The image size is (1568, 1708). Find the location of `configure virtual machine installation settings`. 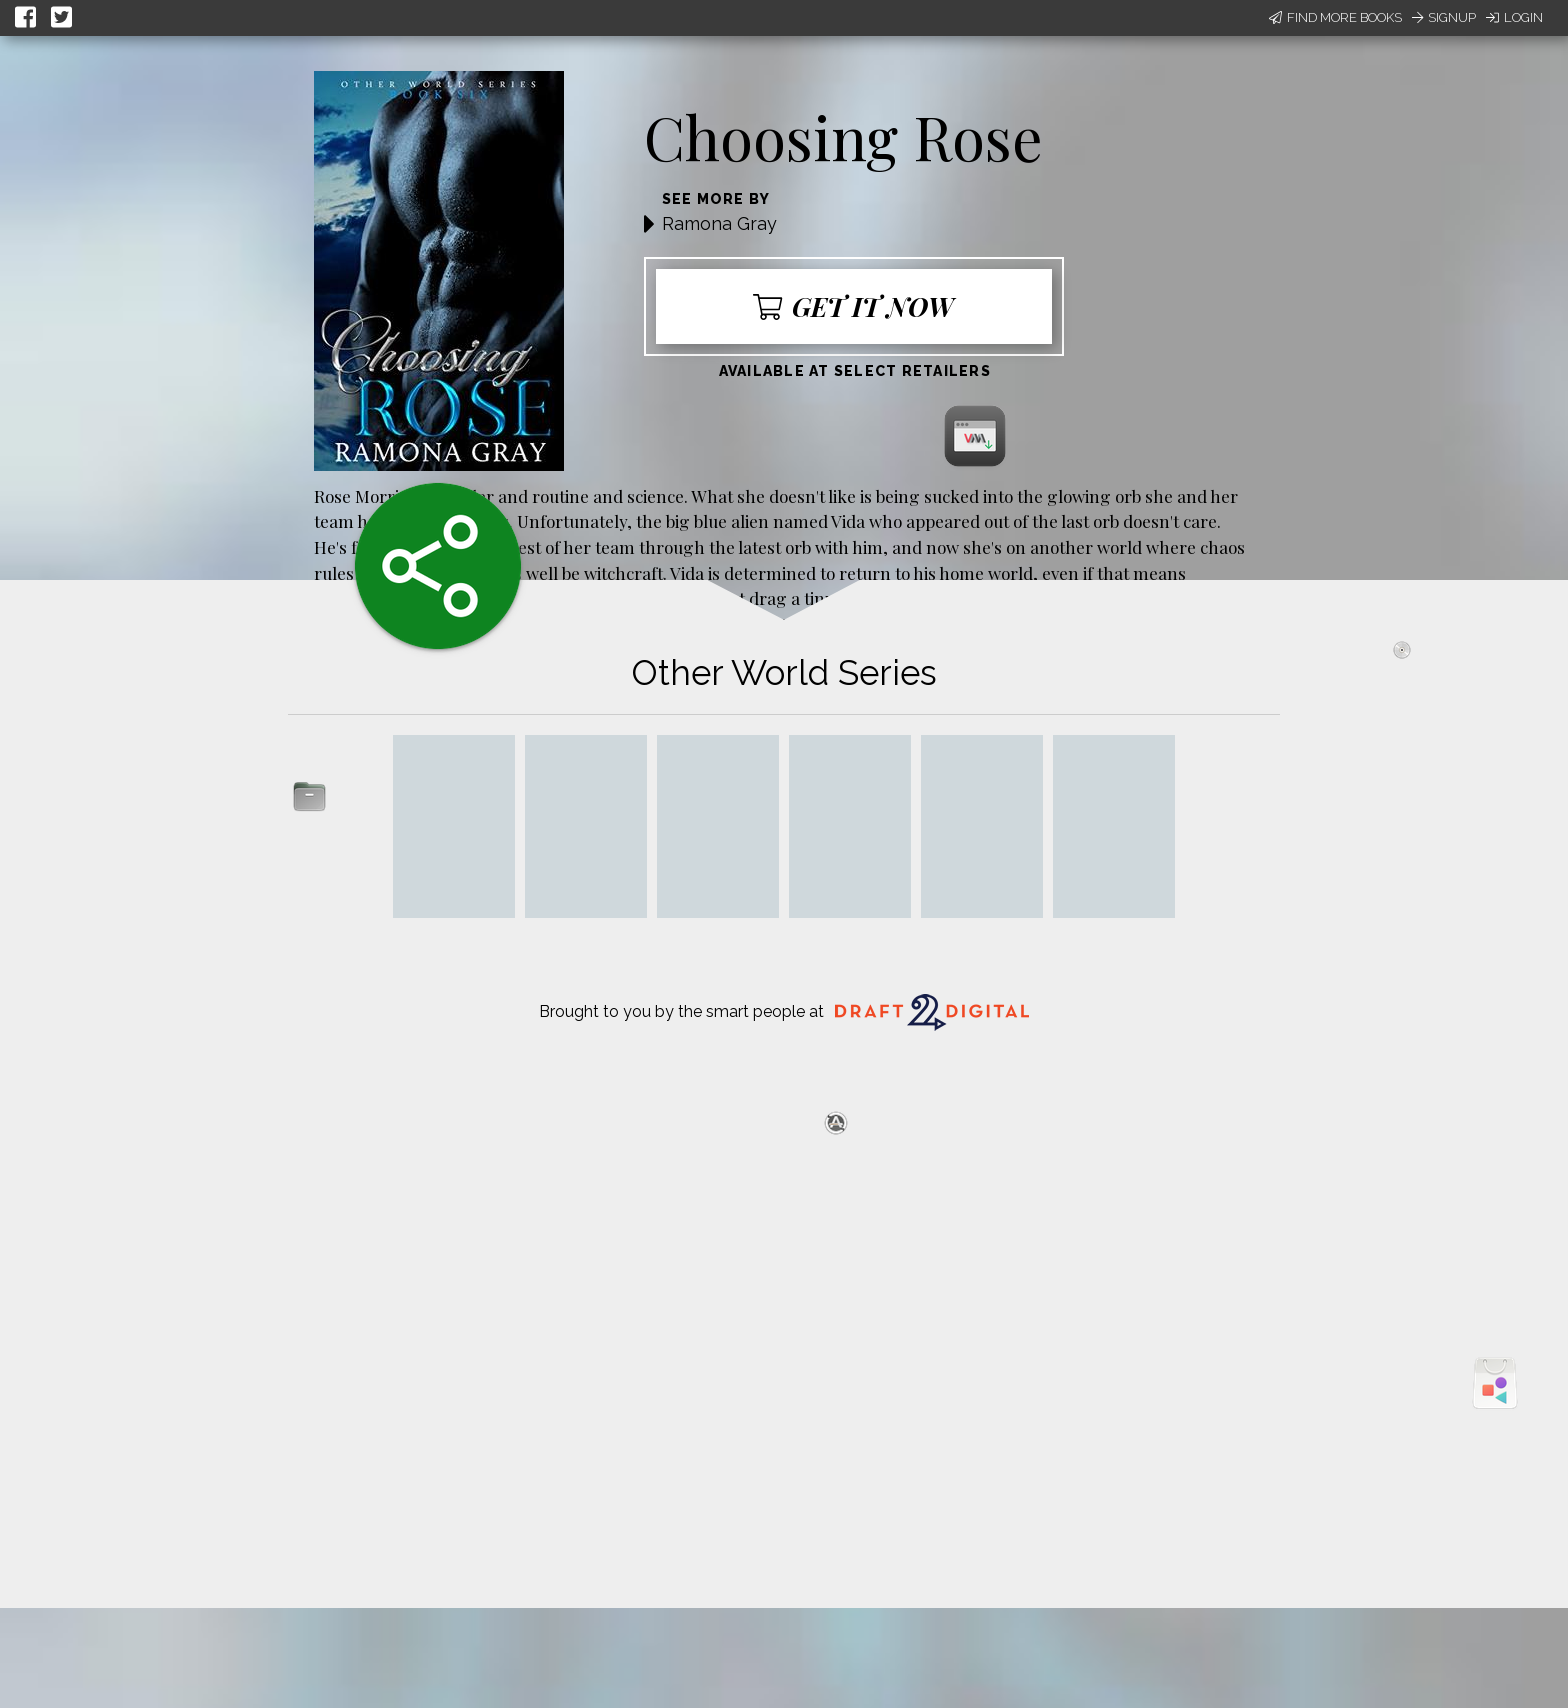

configure virtual machine installation settings is located at coordinates (975, 436).